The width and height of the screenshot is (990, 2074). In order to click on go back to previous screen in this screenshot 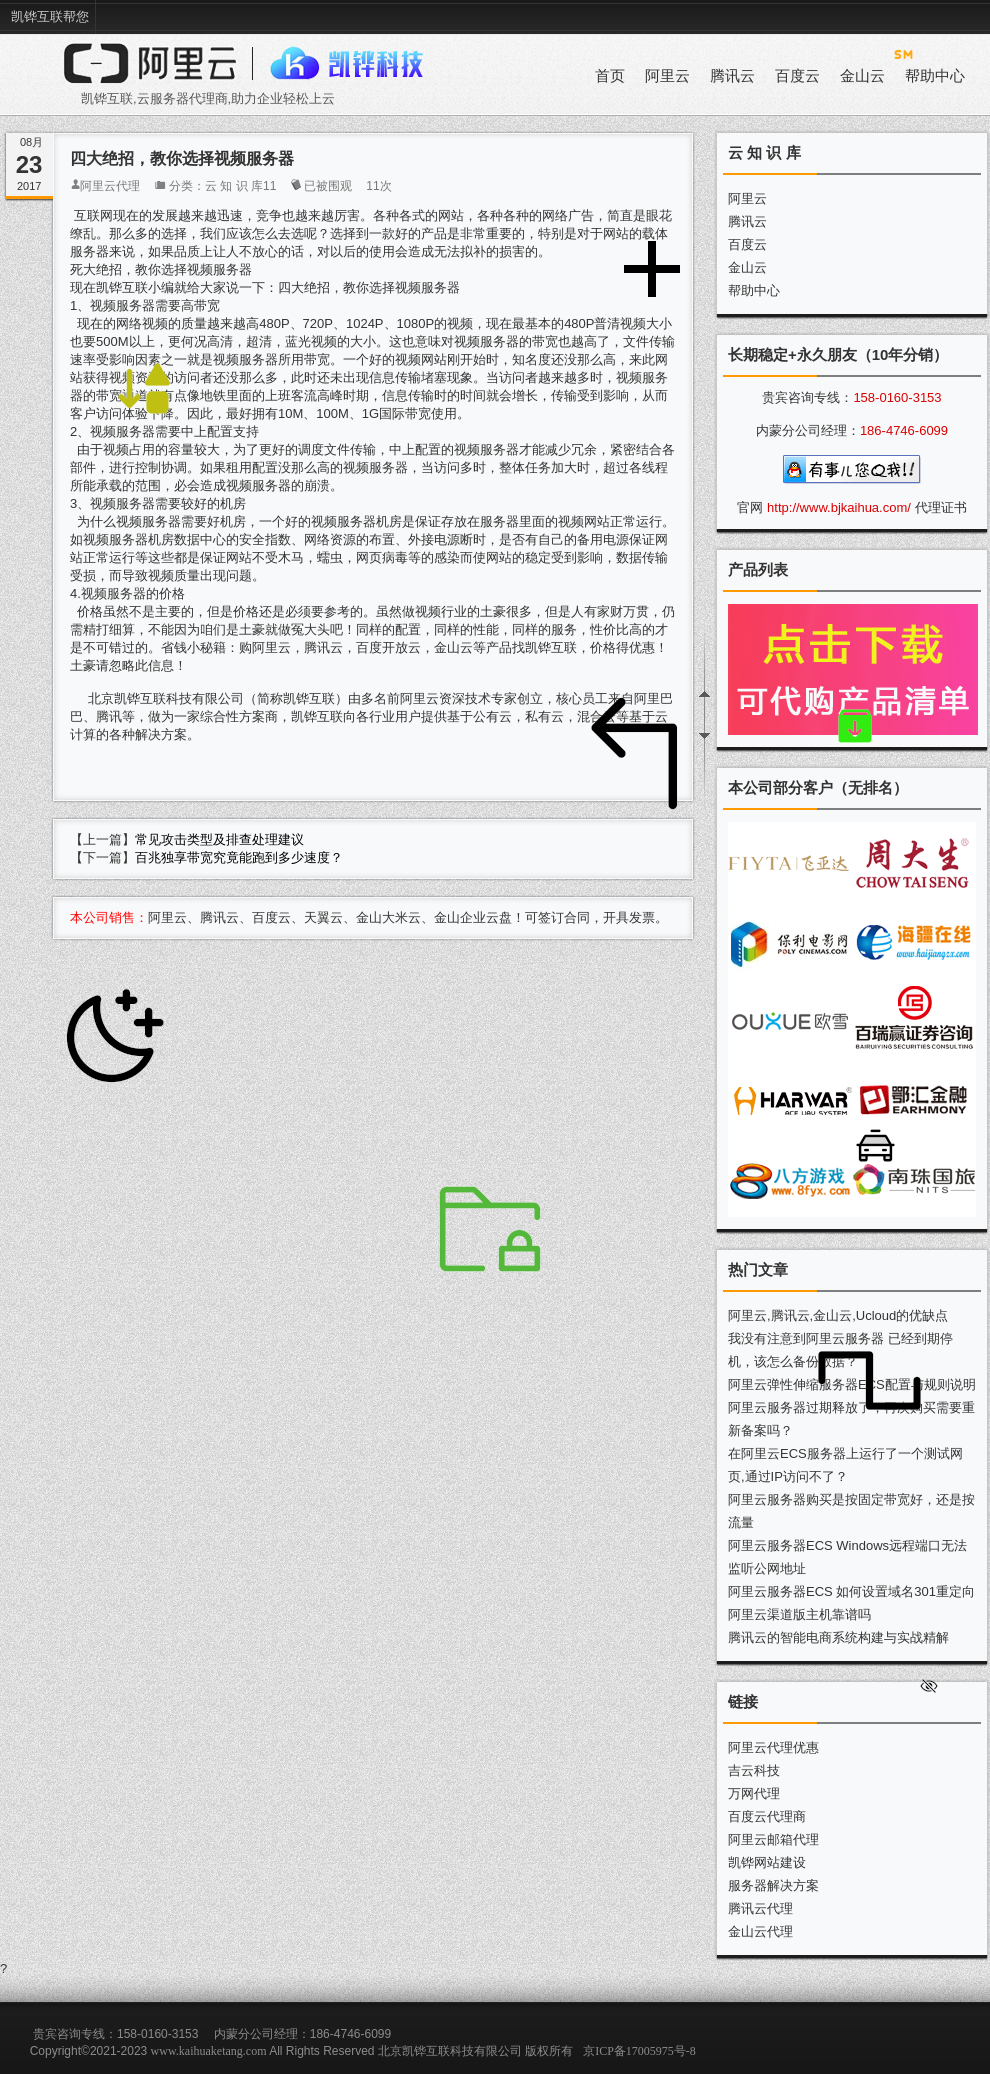, I will do `click(638, 753)`.